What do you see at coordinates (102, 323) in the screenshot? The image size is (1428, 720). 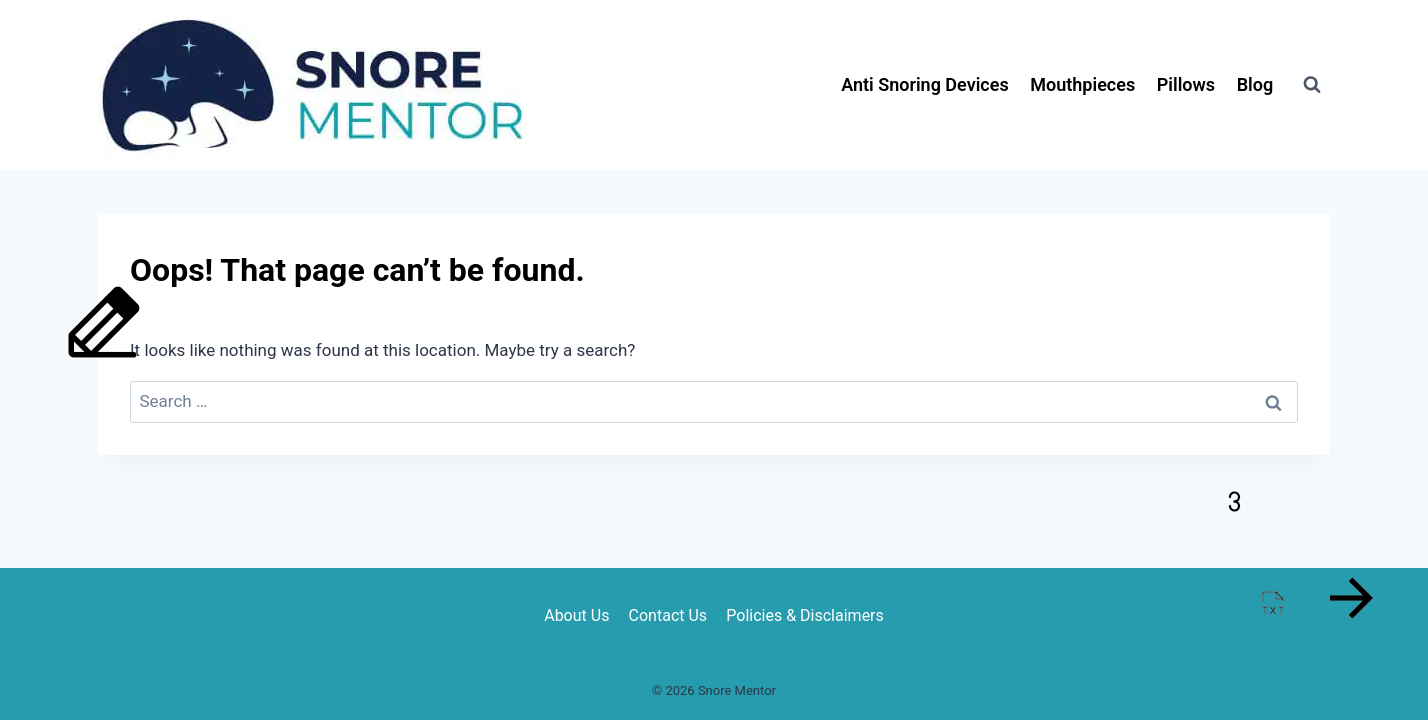 I see `edit or modify content` at bounding box center [102, 323].